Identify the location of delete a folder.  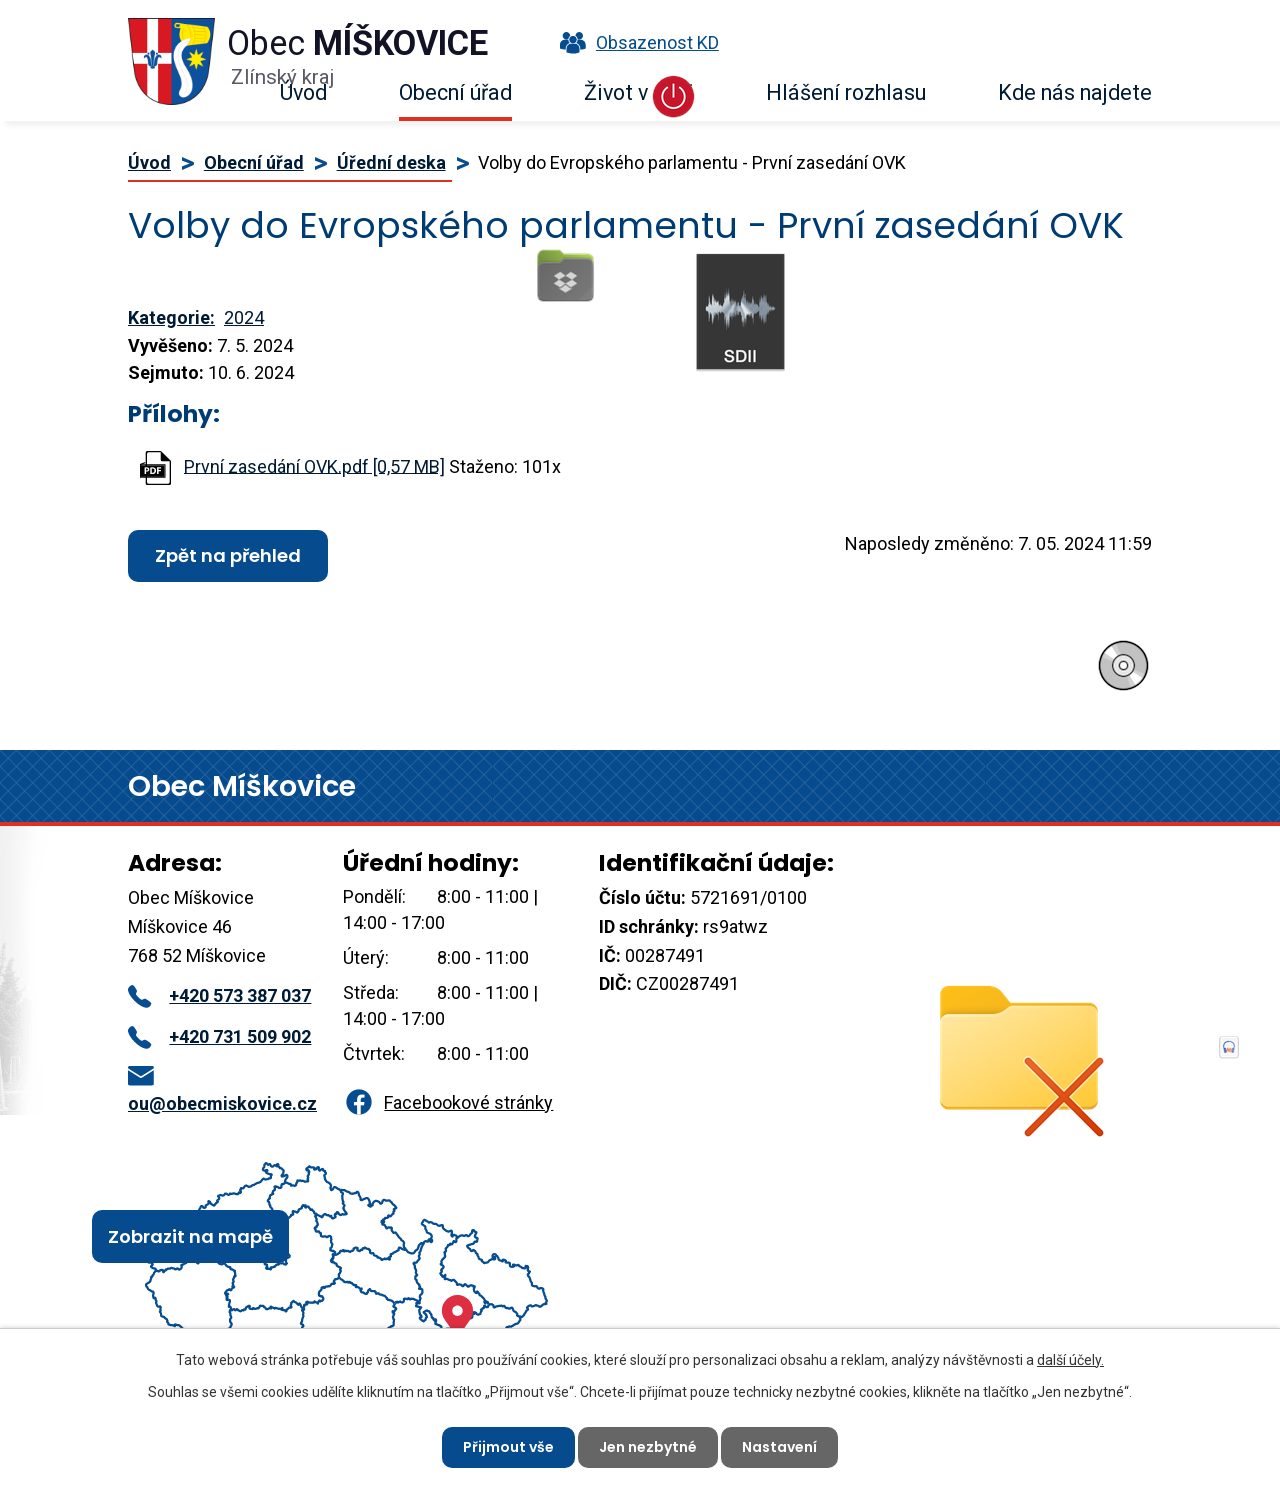
(1019, 1052).